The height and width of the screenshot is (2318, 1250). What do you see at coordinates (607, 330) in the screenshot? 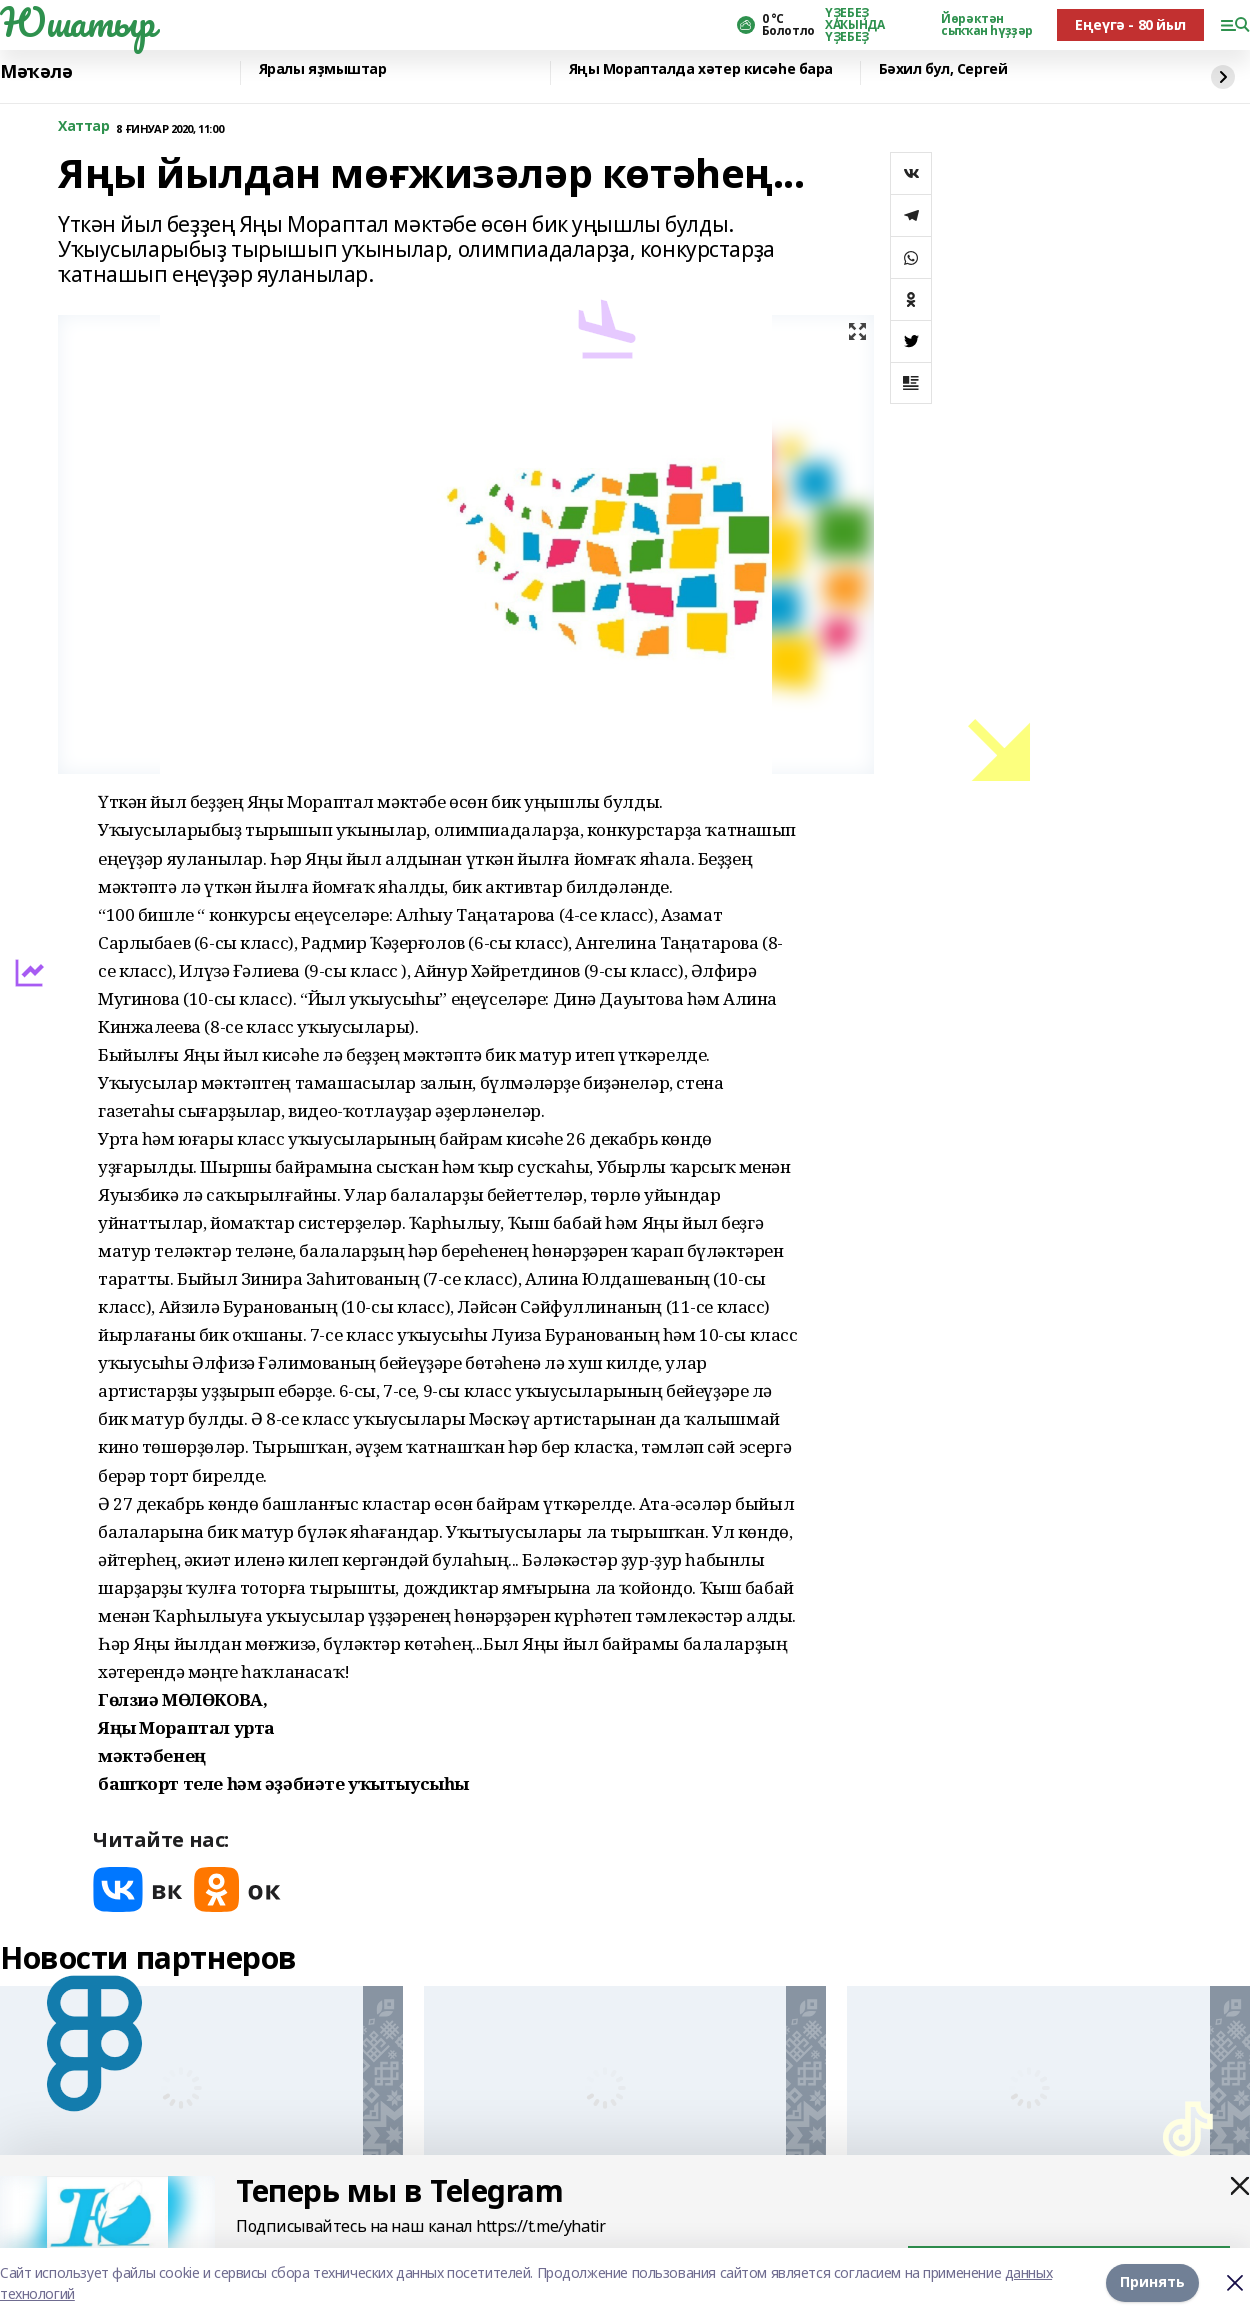
I see `indicates arriving flight status` at bounding box center [607, 330].